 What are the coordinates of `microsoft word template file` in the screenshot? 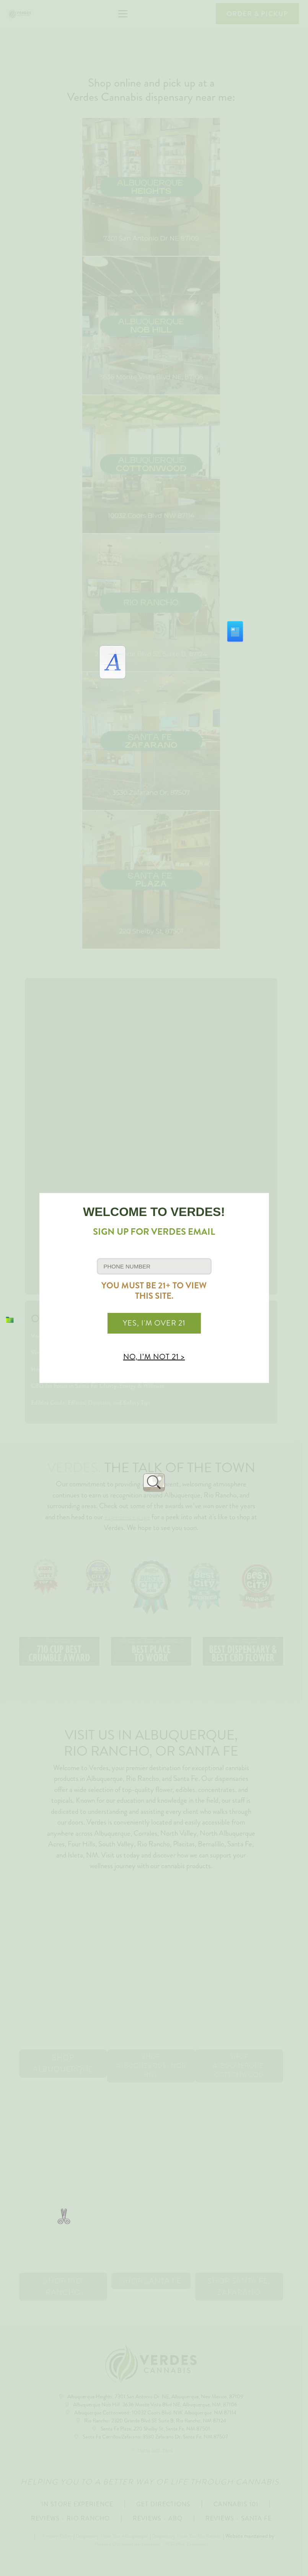 It's located at (235, 632).